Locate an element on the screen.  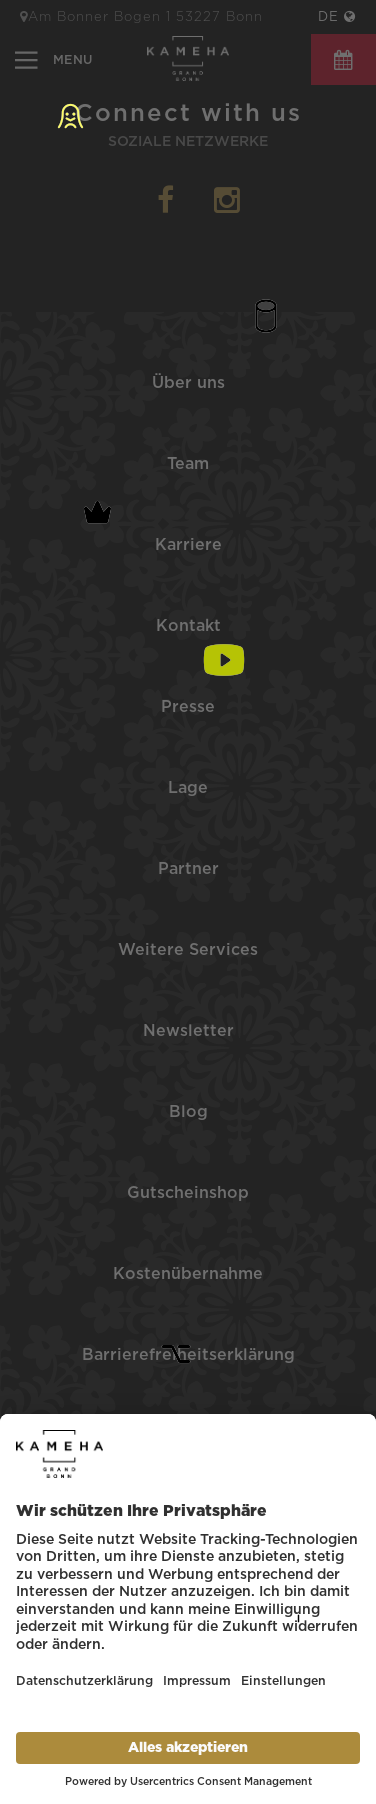
indicates linux operating system compatibility is located at coordinates (70, 117).